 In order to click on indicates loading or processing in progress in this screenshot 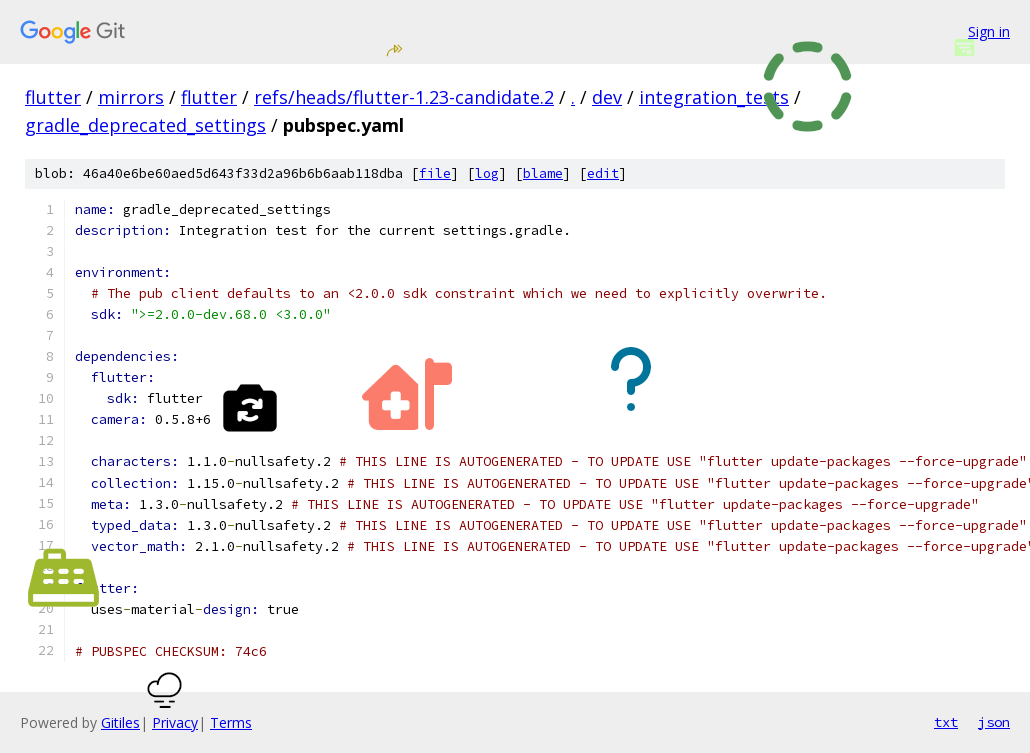, I will do `click(807, 86)`.